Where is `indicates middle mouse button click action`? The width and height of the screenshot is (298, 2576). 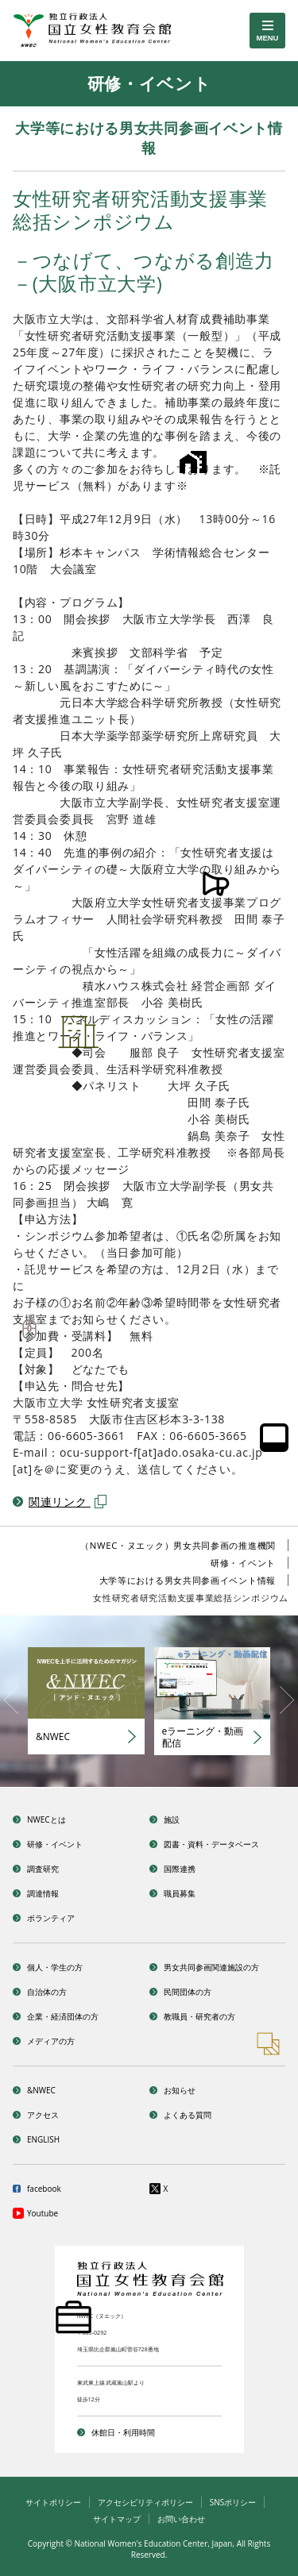
indicates middle mouse button click action is located at coordinates (29, 1330).